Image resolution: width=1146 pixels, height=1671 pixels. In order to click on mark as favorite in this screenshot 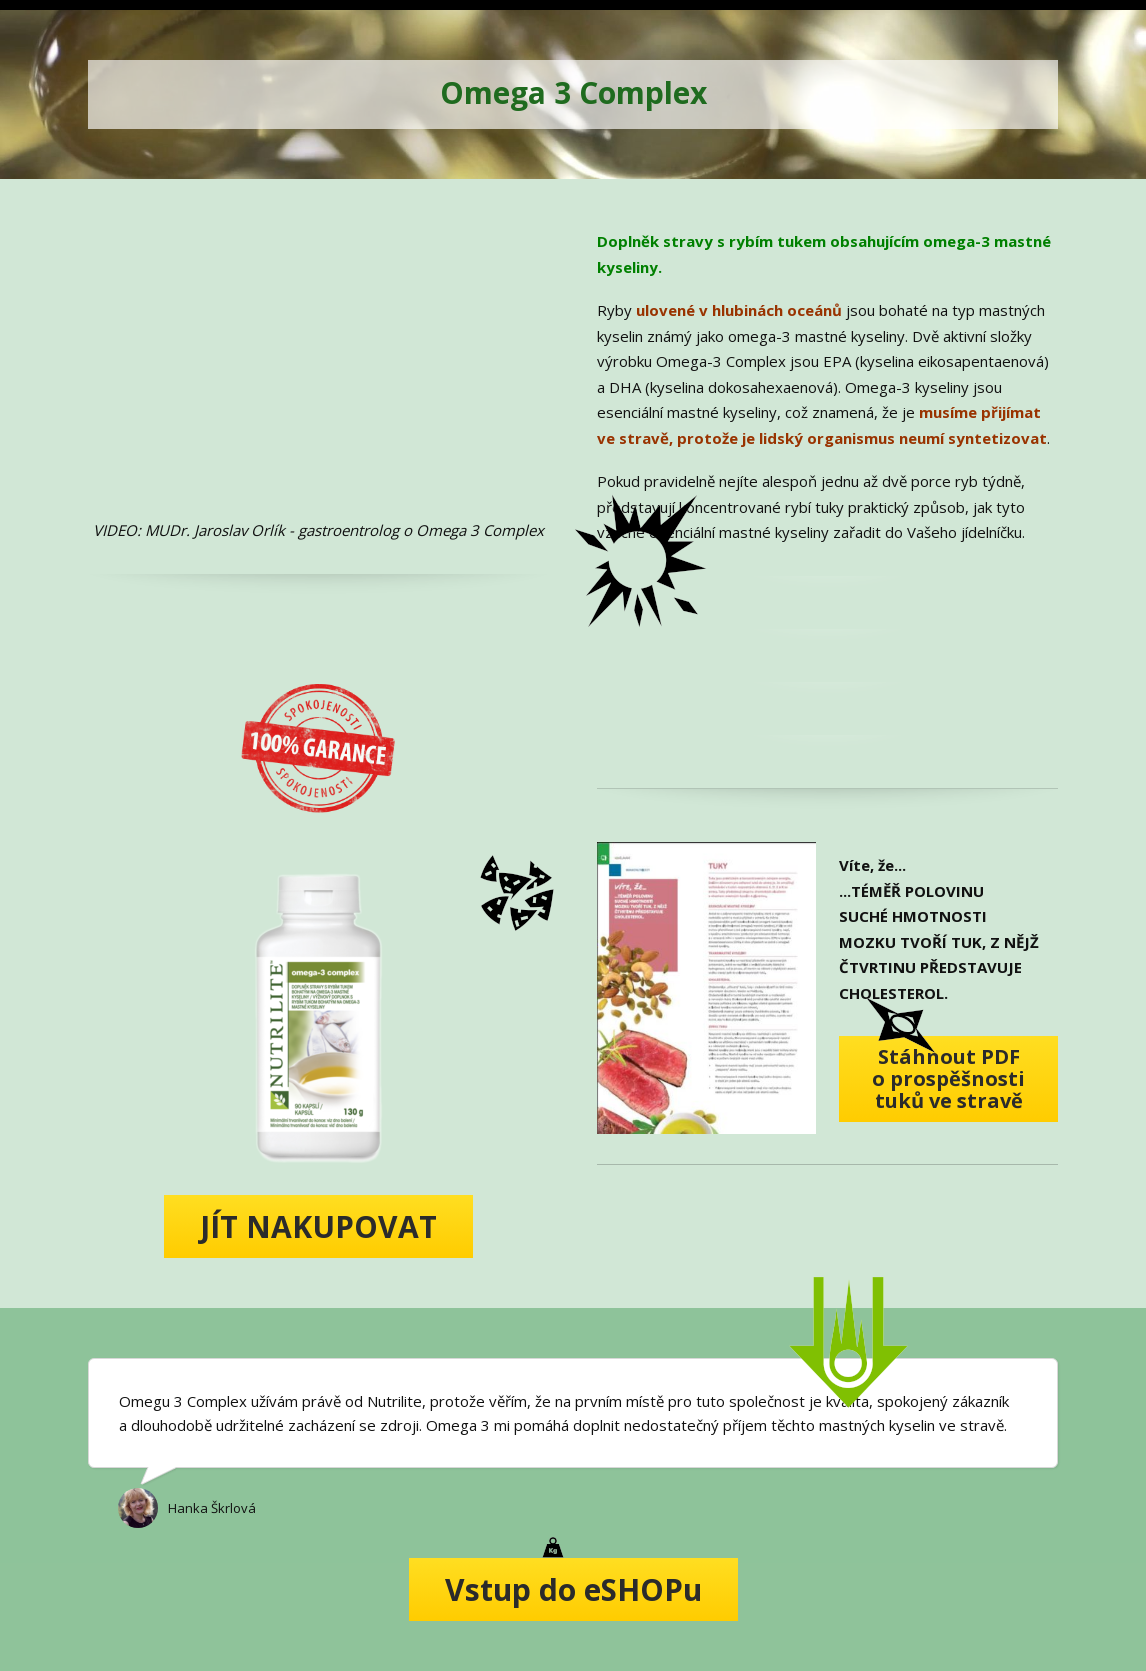, I will do `click(901, 1025)`.